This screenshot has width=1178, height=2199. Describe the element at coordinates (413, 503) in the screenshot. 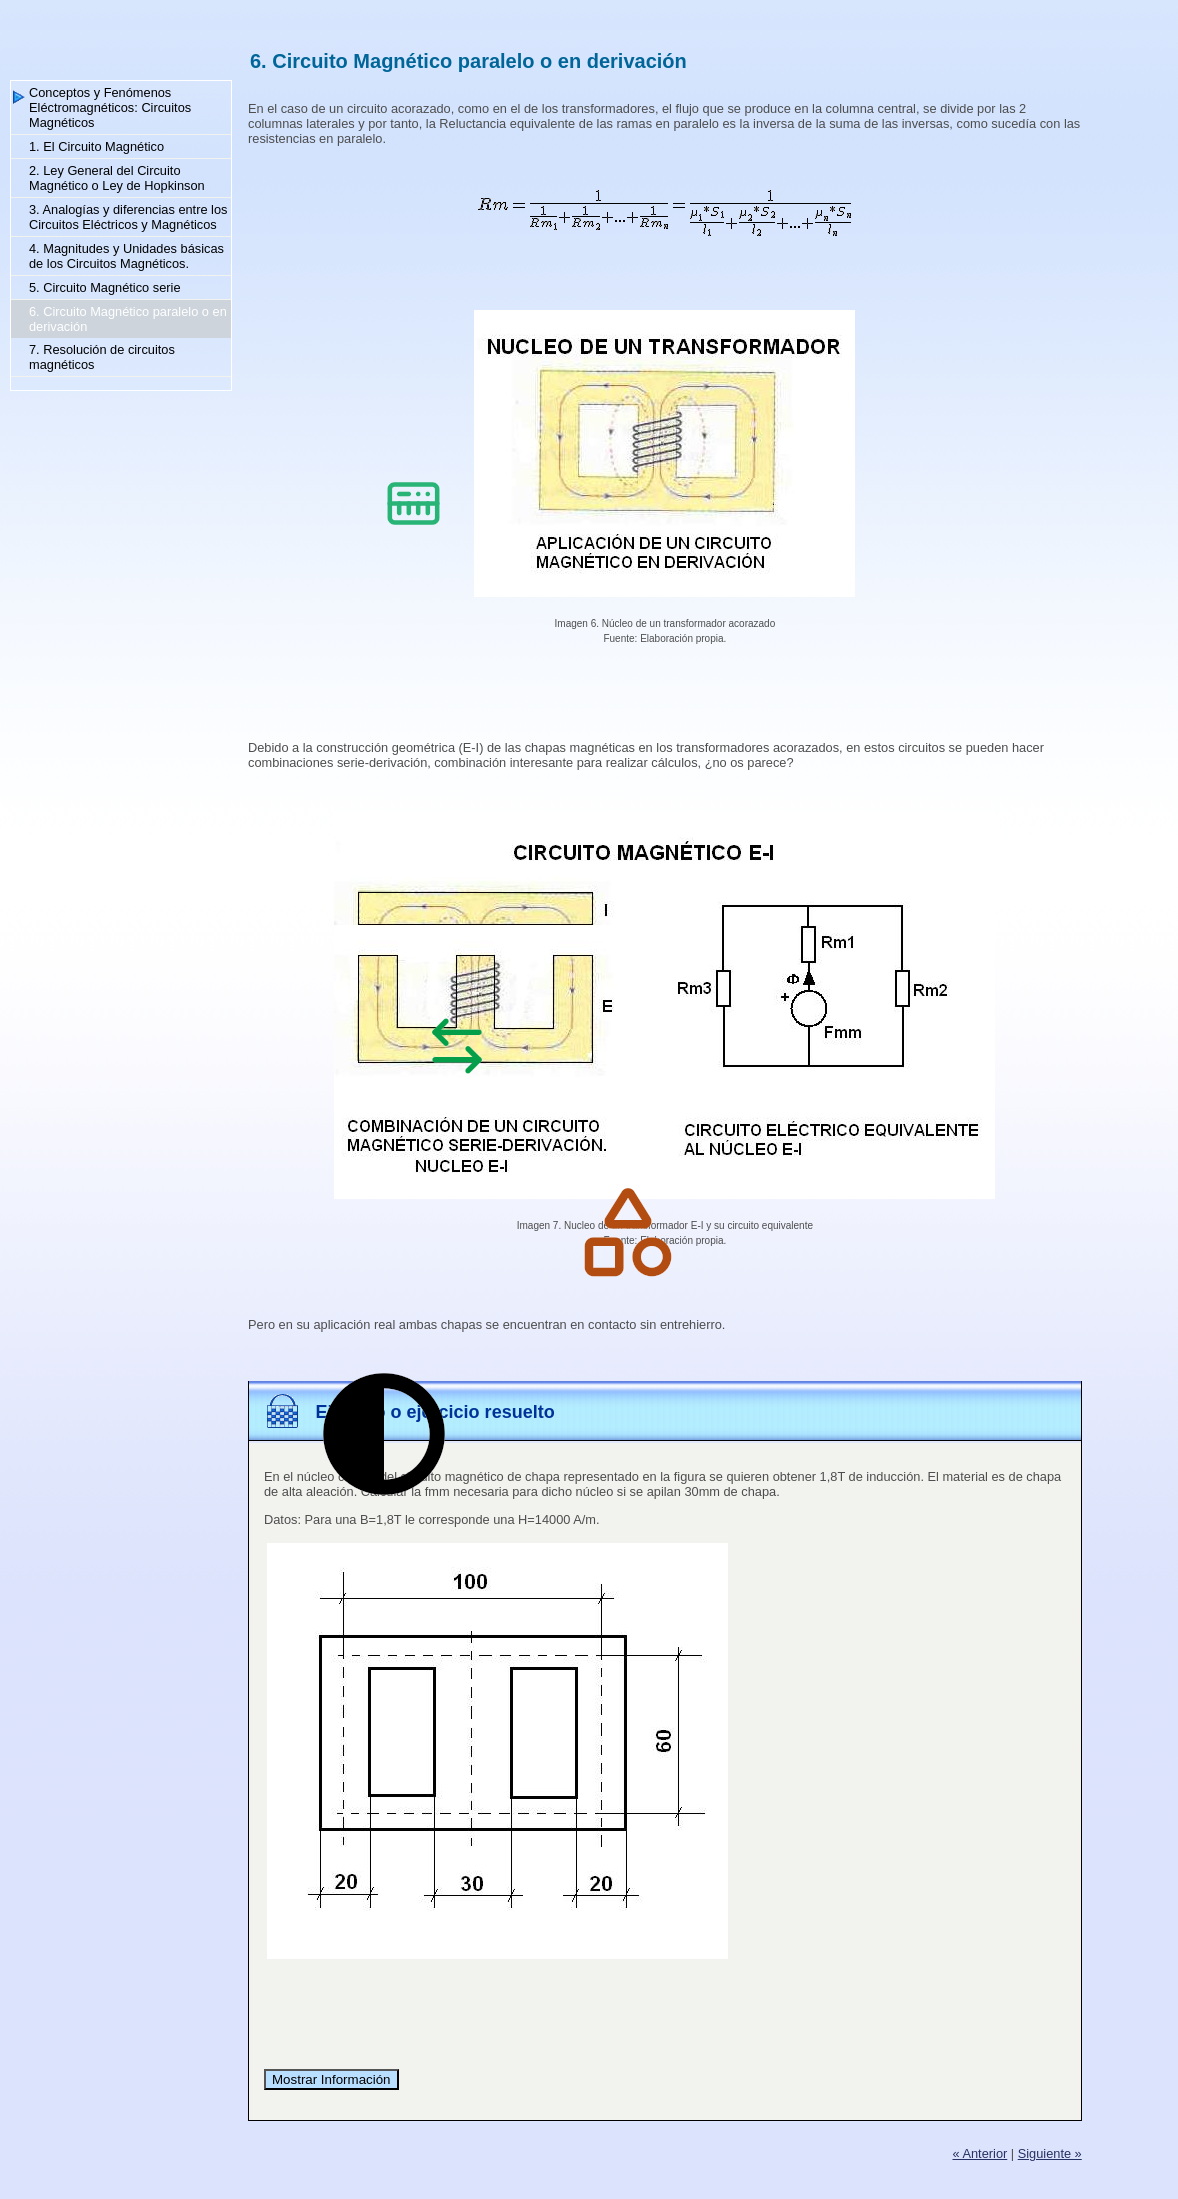

I see `open music keyboard or piano tool` at that location.